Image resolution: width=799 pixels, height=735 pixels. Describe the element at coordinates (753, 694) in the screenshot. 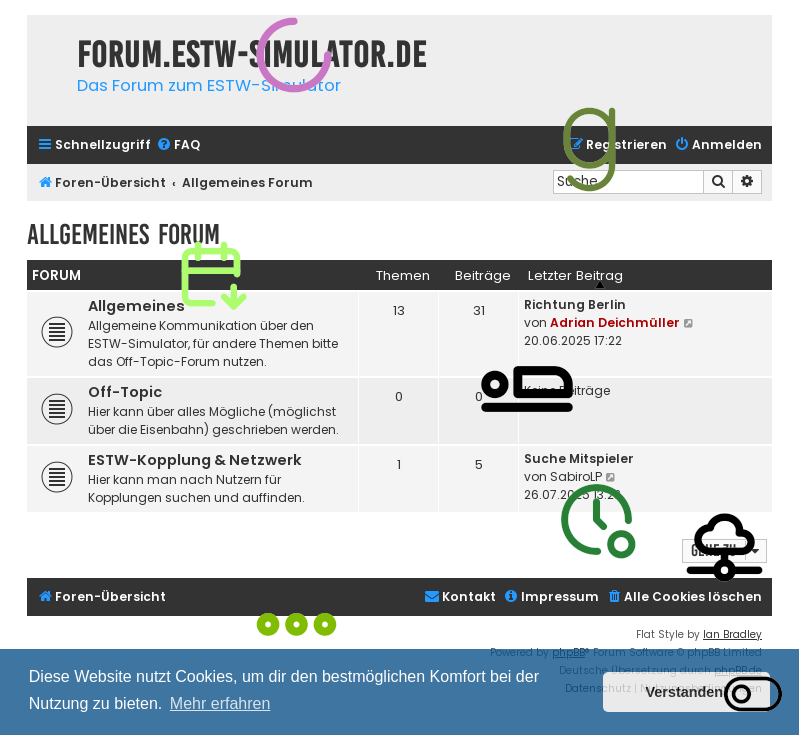

I see `toggle switch in off position` at that location.